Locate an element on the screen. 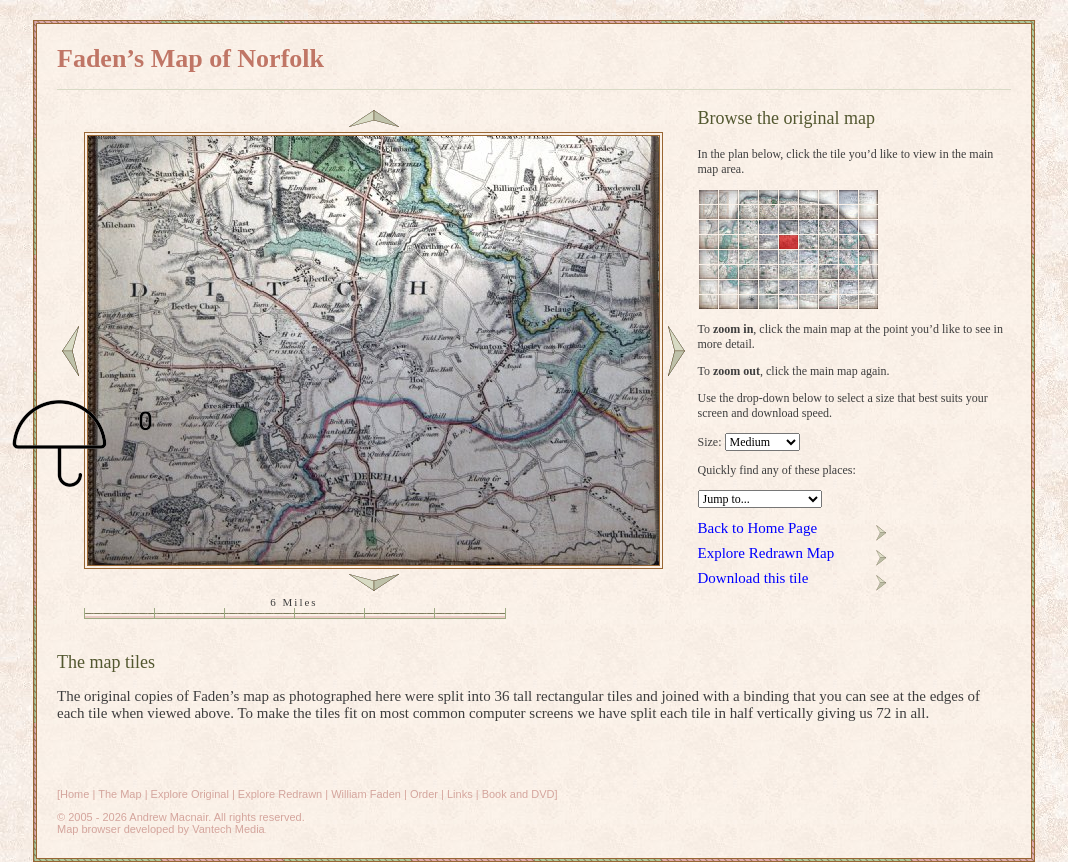 The height and width of the screenshot is (862, 1068). indicates weather protection or rain forecast is located at coordinates (59, 443).